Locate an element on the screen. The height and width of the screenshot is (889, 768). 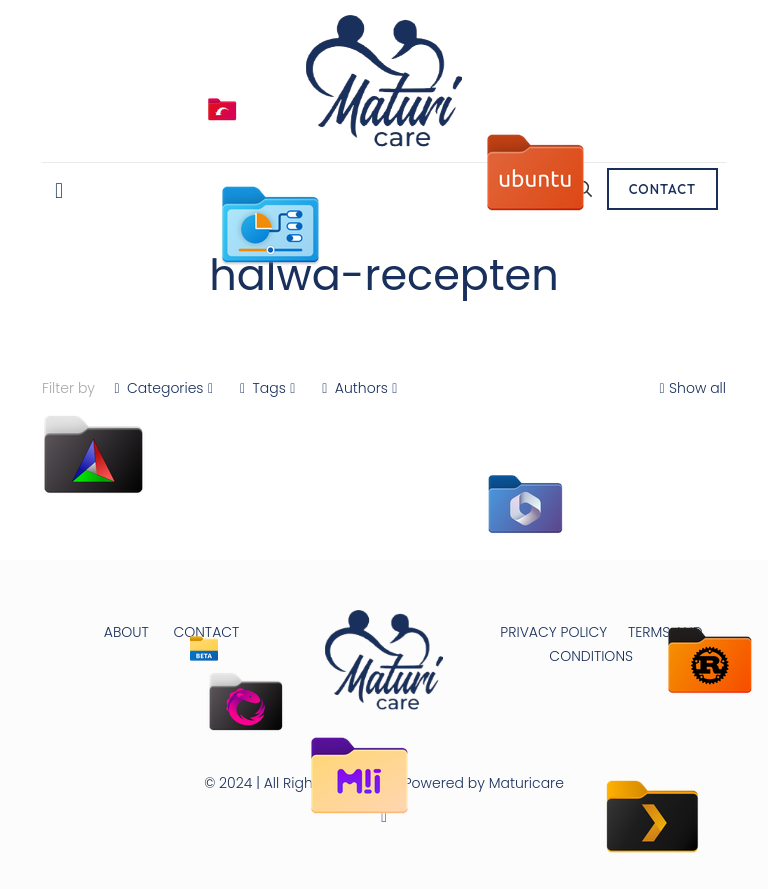
open plex media server files is located at coordinates (652, 819).